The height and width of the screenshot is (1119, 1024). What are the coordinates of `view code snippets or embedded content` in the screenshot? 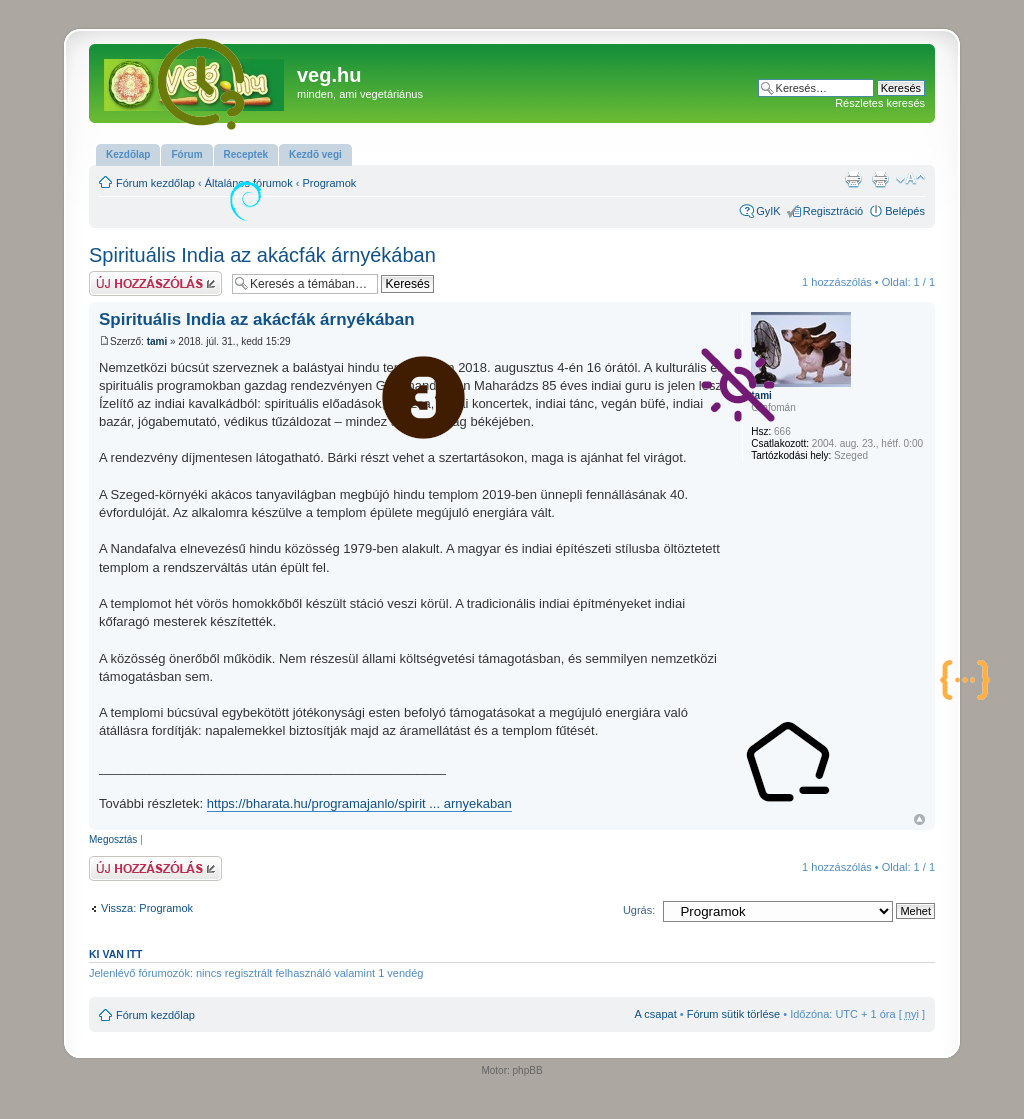 It's located at (965, 680).